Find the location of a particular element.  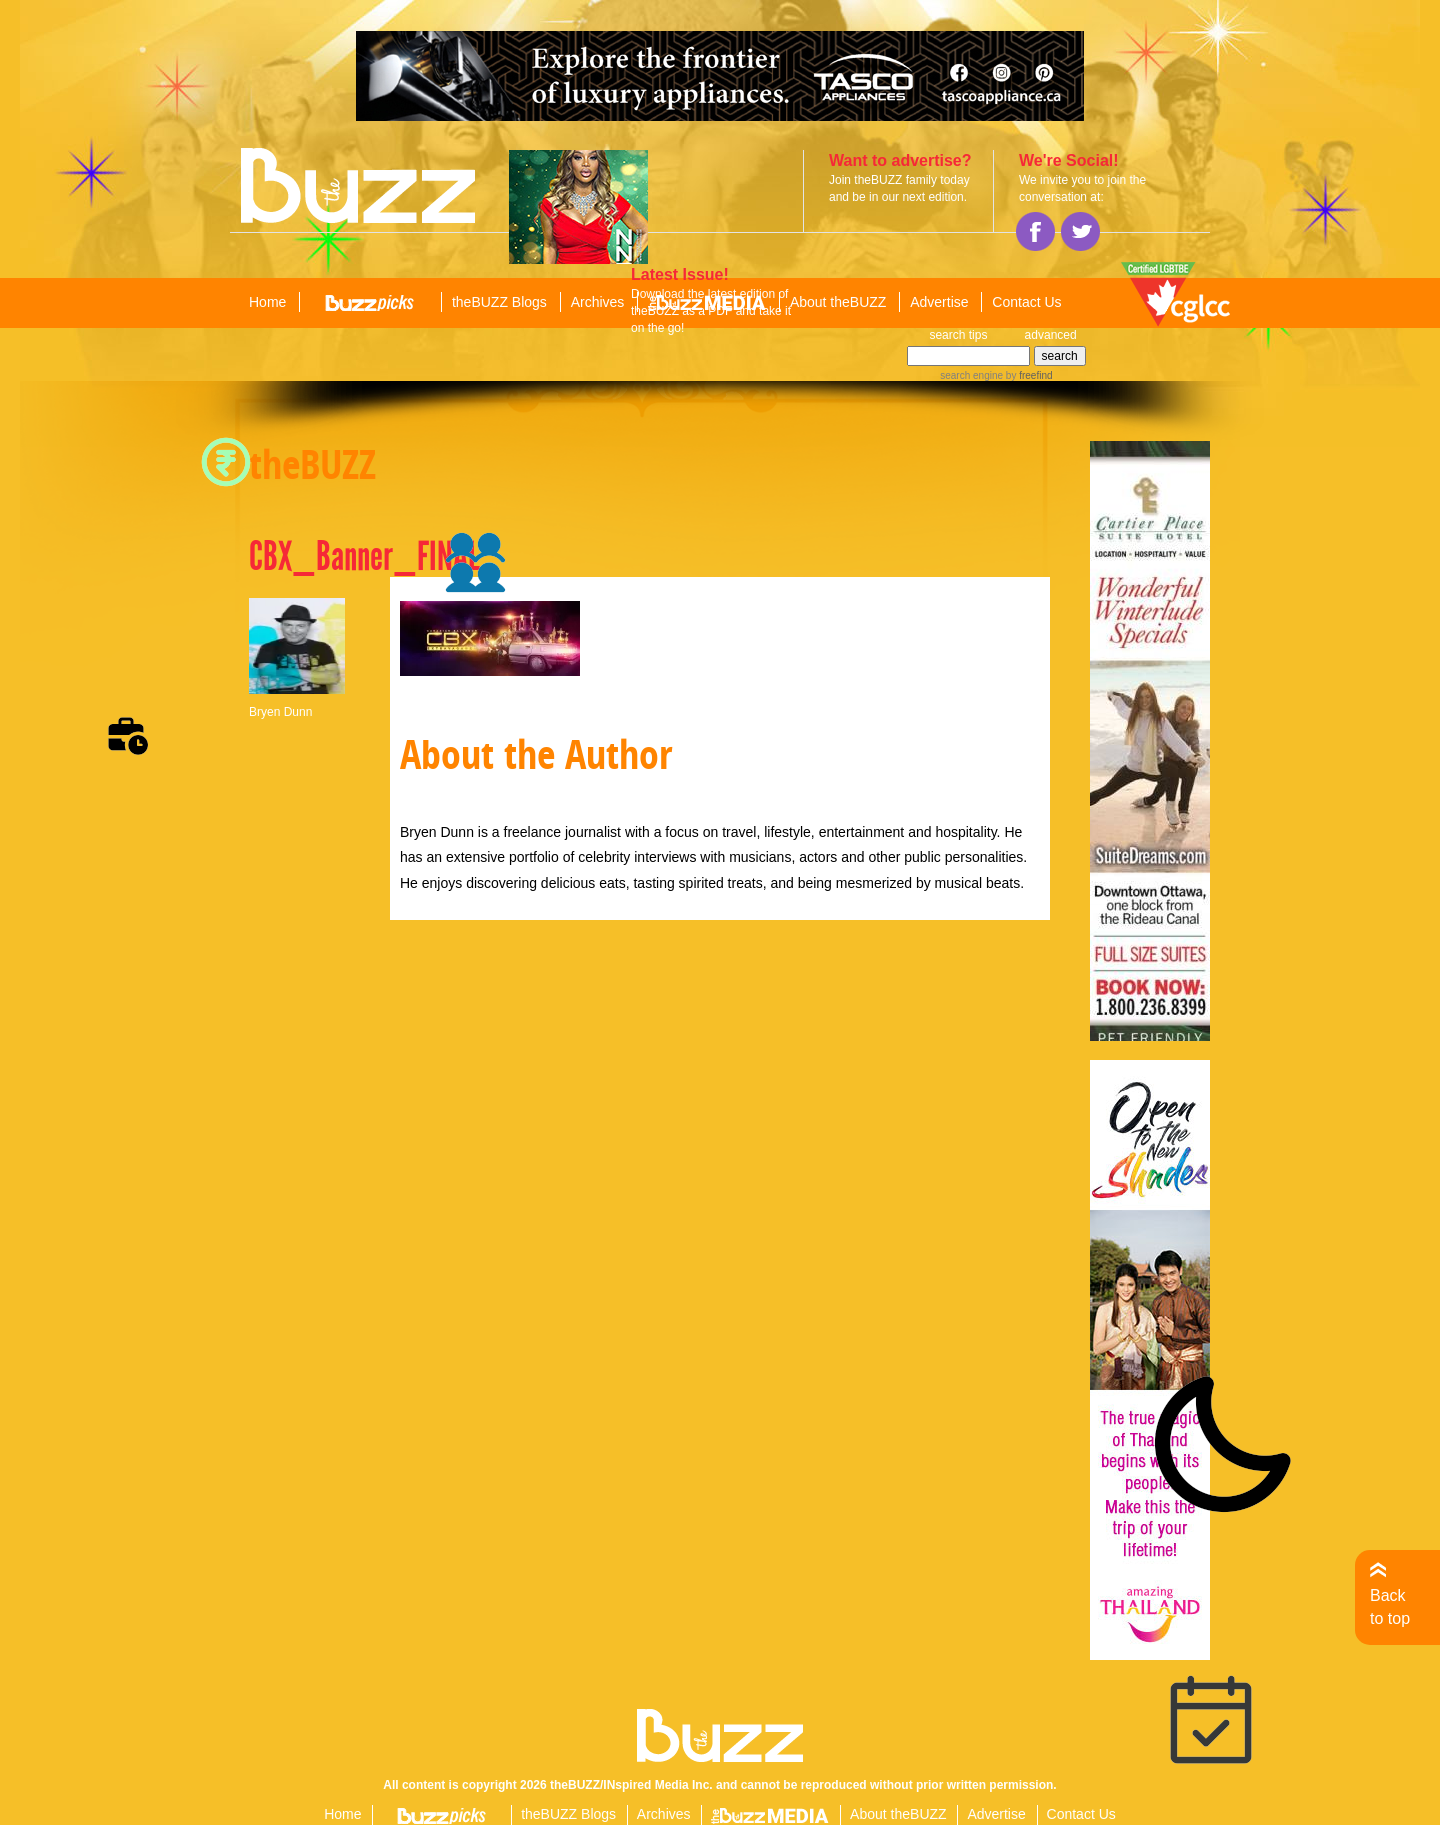

view balance in Indian rupees is located at coordinates (226, 462).